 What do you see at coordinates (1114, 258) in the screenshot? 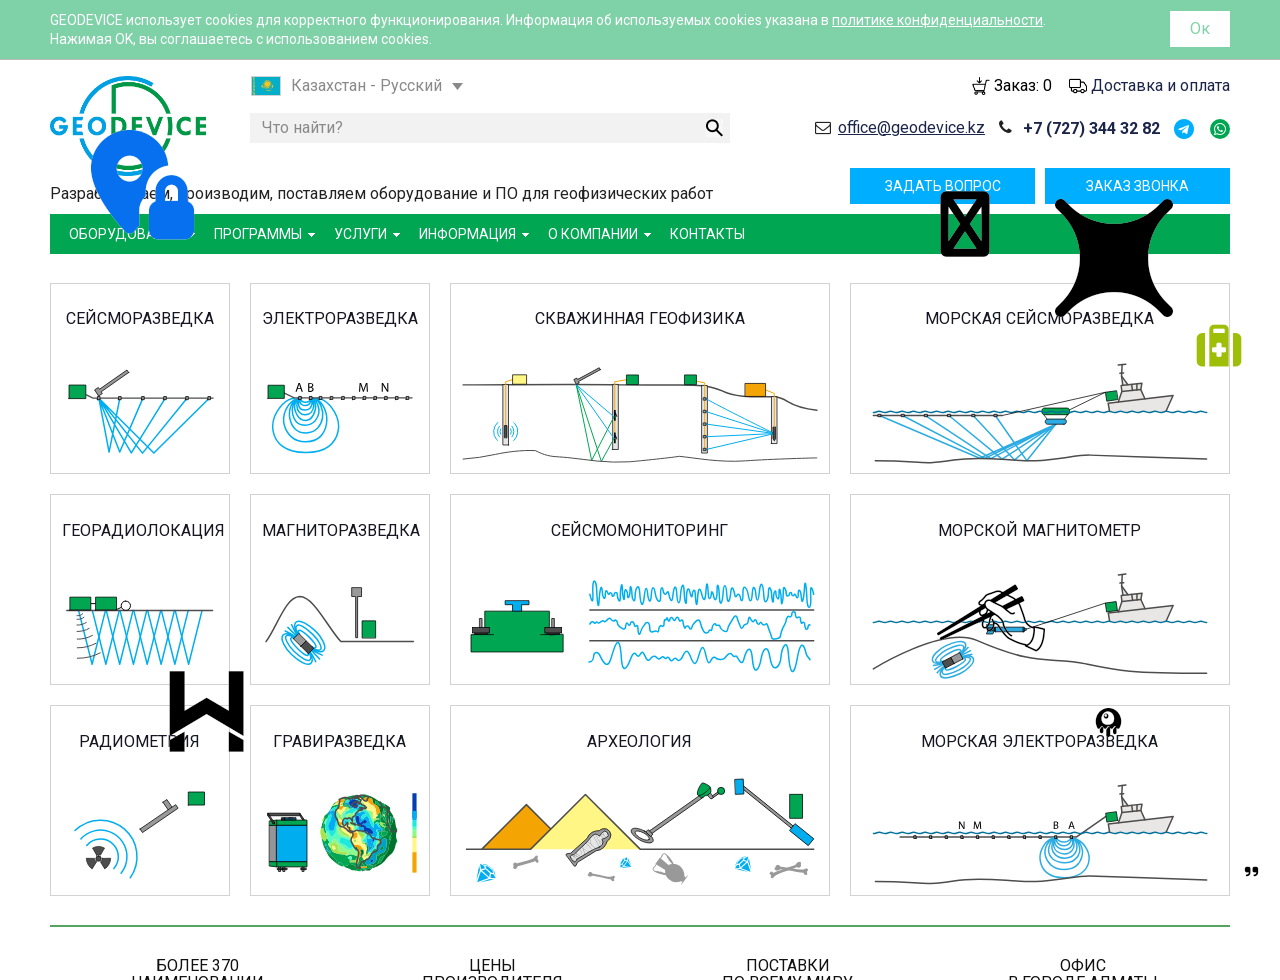
I see `nextra documentation framework logo` at bounding box center [1114, 258].